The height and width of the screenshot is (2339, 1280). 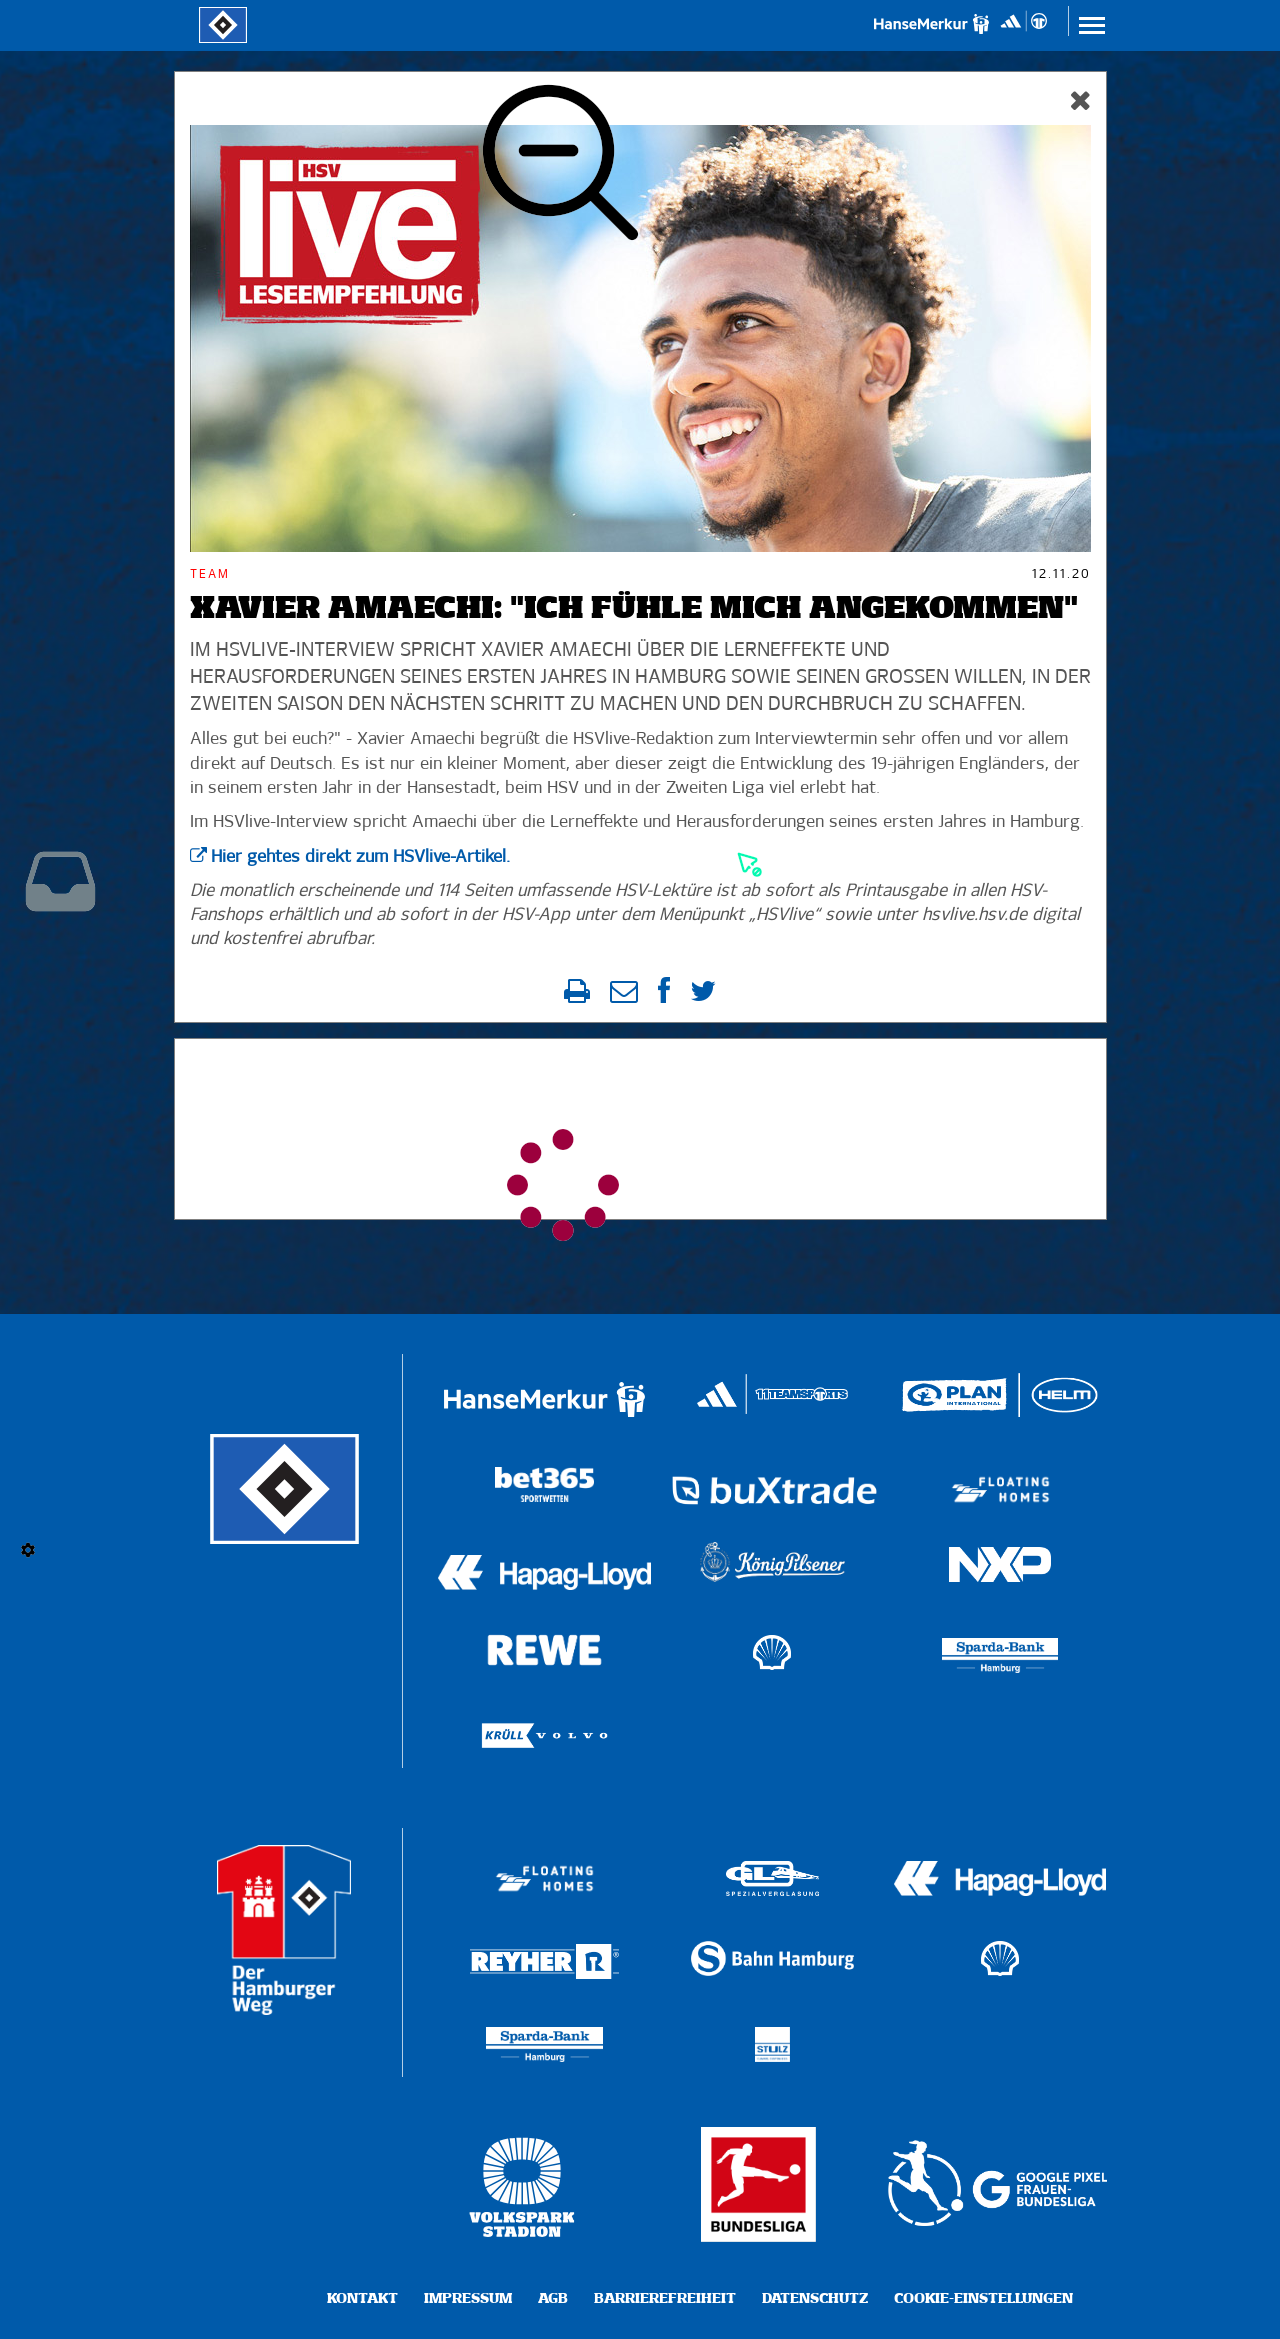 What do you see at coordinates (60, 881) in the screenshot?
I see `view your inbox messages` at bounding box center [60, 881].